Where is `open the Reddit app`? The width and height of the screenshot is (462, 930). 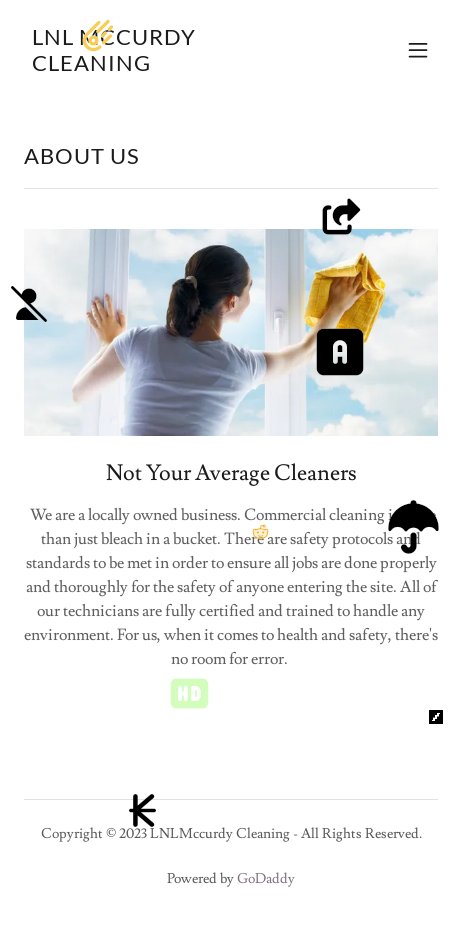 open the Reddit app is located at coordinates (260, 532).